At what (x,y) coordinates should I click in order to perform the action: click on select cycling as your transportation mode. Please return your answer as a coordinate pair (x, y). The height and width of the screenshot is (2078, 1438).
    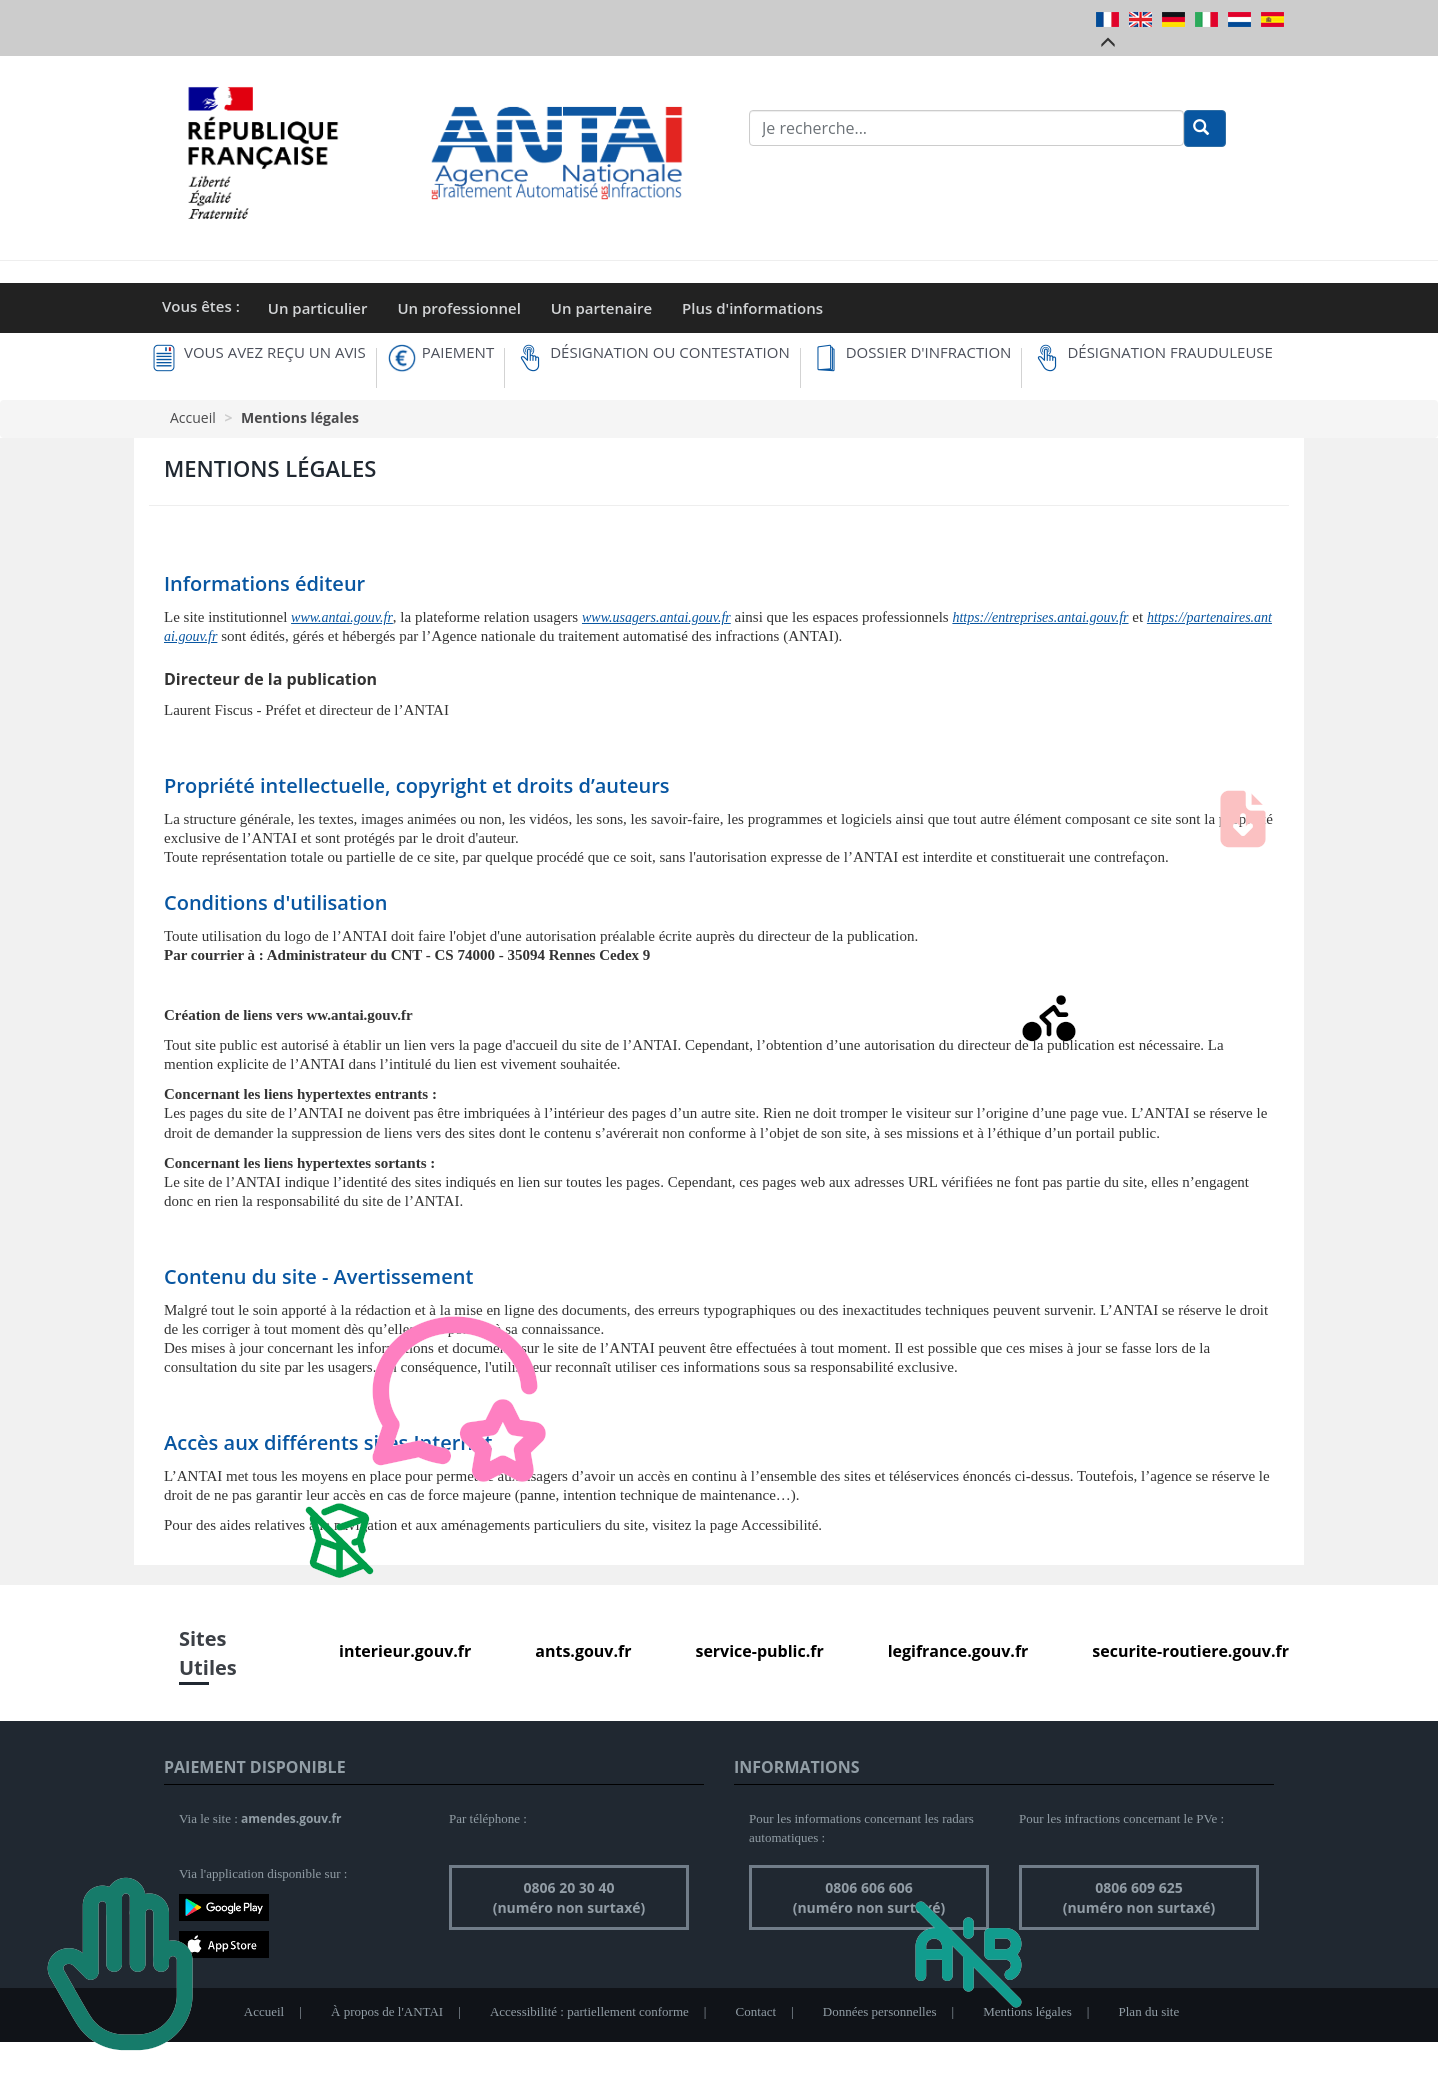
    Looking at the image, I should click on (1049, 1017).